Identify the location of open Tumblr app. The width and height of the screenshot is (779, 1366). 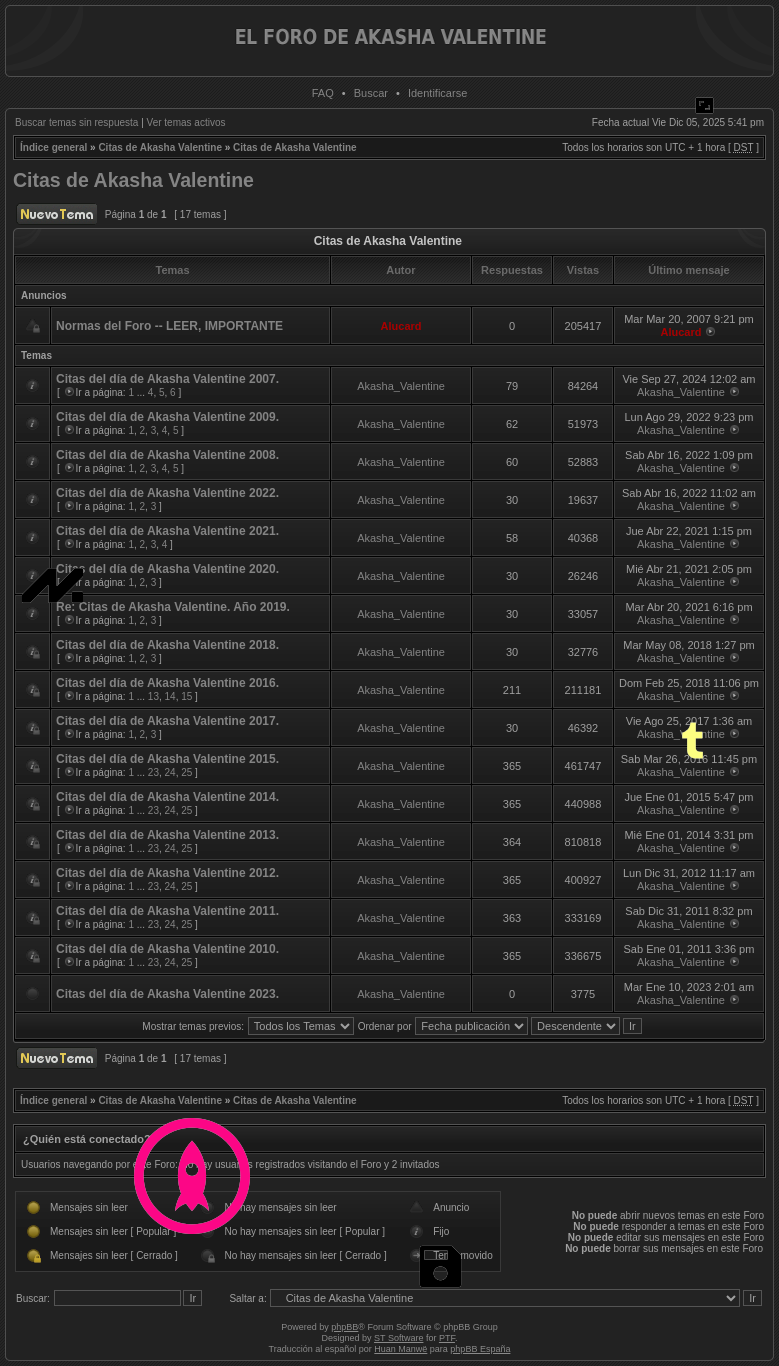
(692, 740).